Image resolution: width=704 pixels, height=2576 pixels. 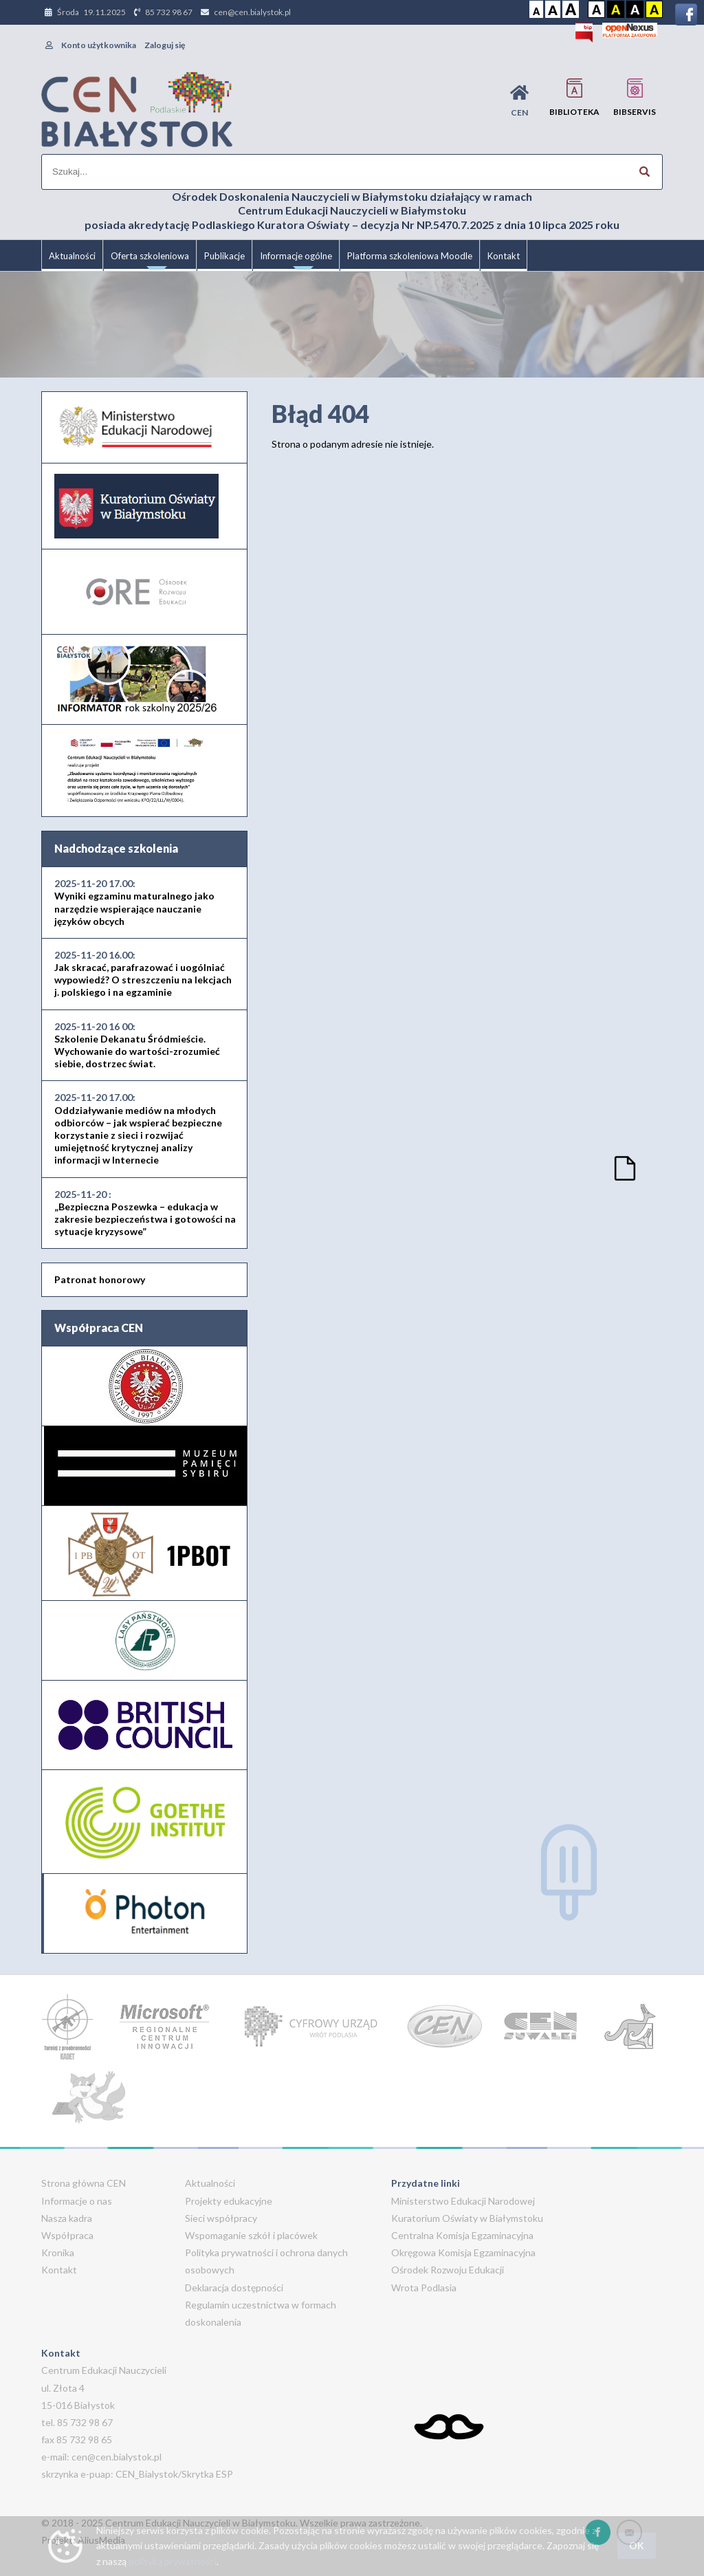 What do you see at coordinates (625, 1168) in the screenshot?
I see `view or open a file` at bounding box center [625, 1168].